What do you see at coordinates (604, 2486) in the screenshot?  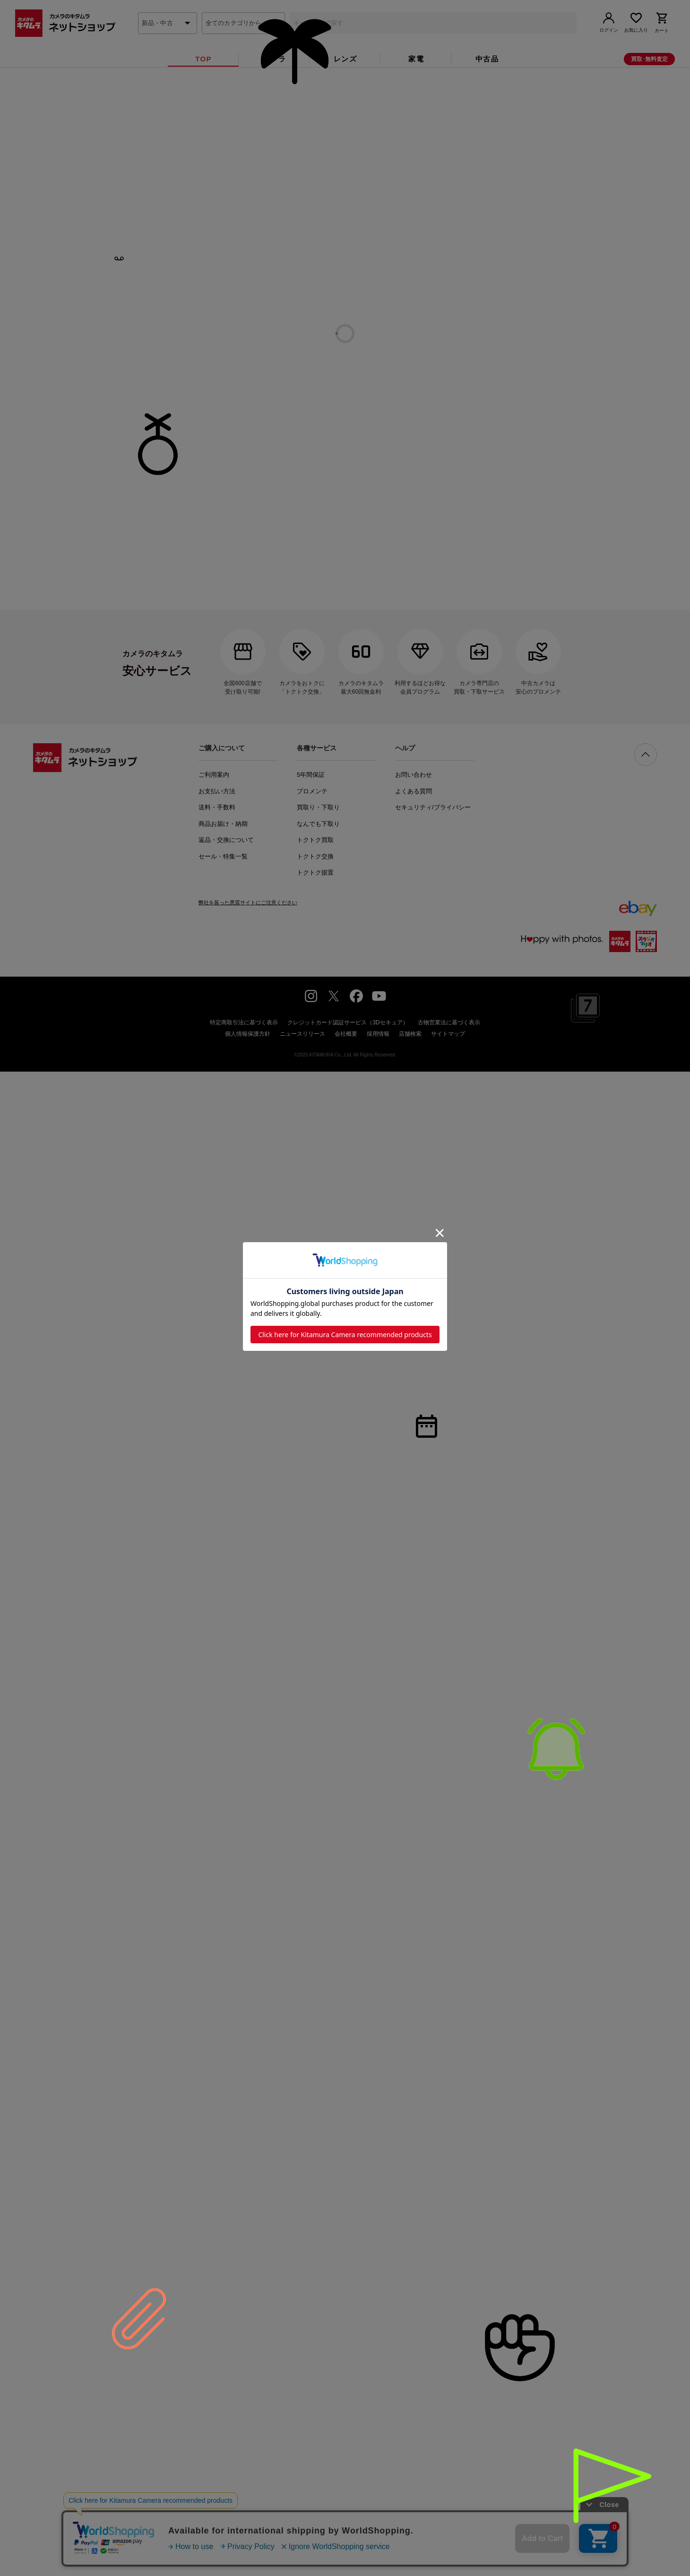 I see `flag or bookmark an item` at bounding box center [604, 2486].